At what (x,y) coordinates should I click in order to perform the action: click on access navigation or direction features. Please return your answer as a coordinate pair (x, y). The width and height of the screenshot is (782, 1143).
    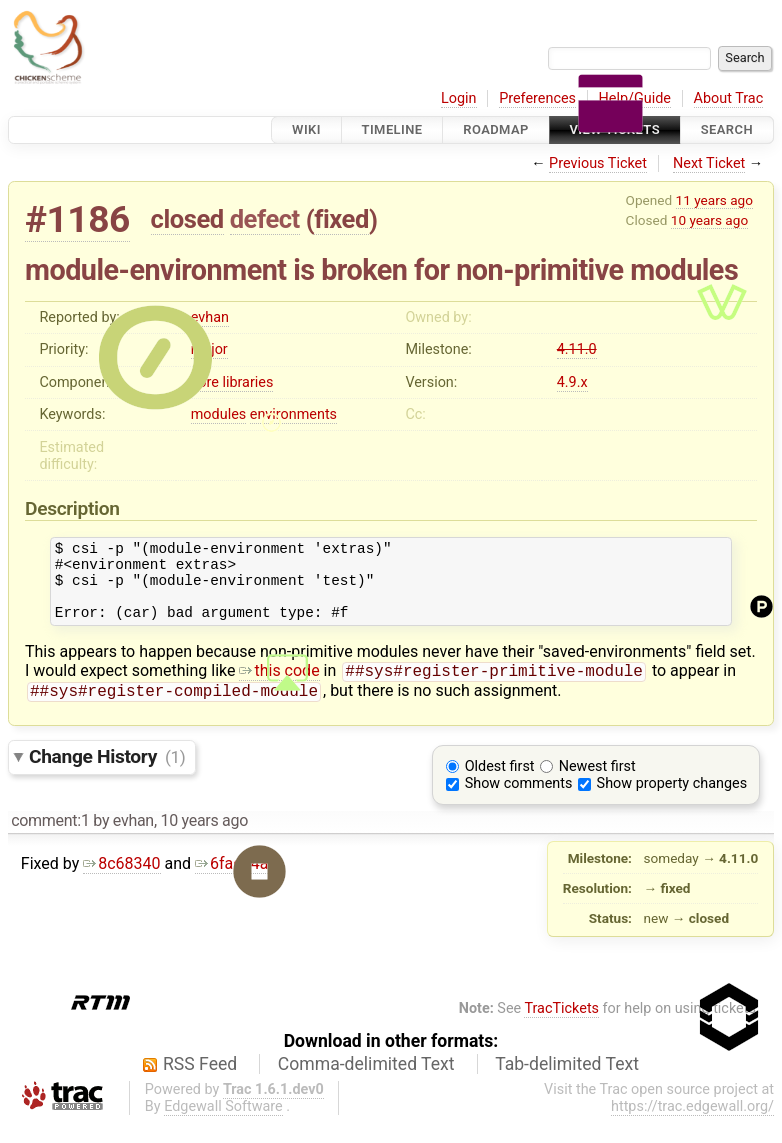
    Looking at the image, I should click on (271, 422).